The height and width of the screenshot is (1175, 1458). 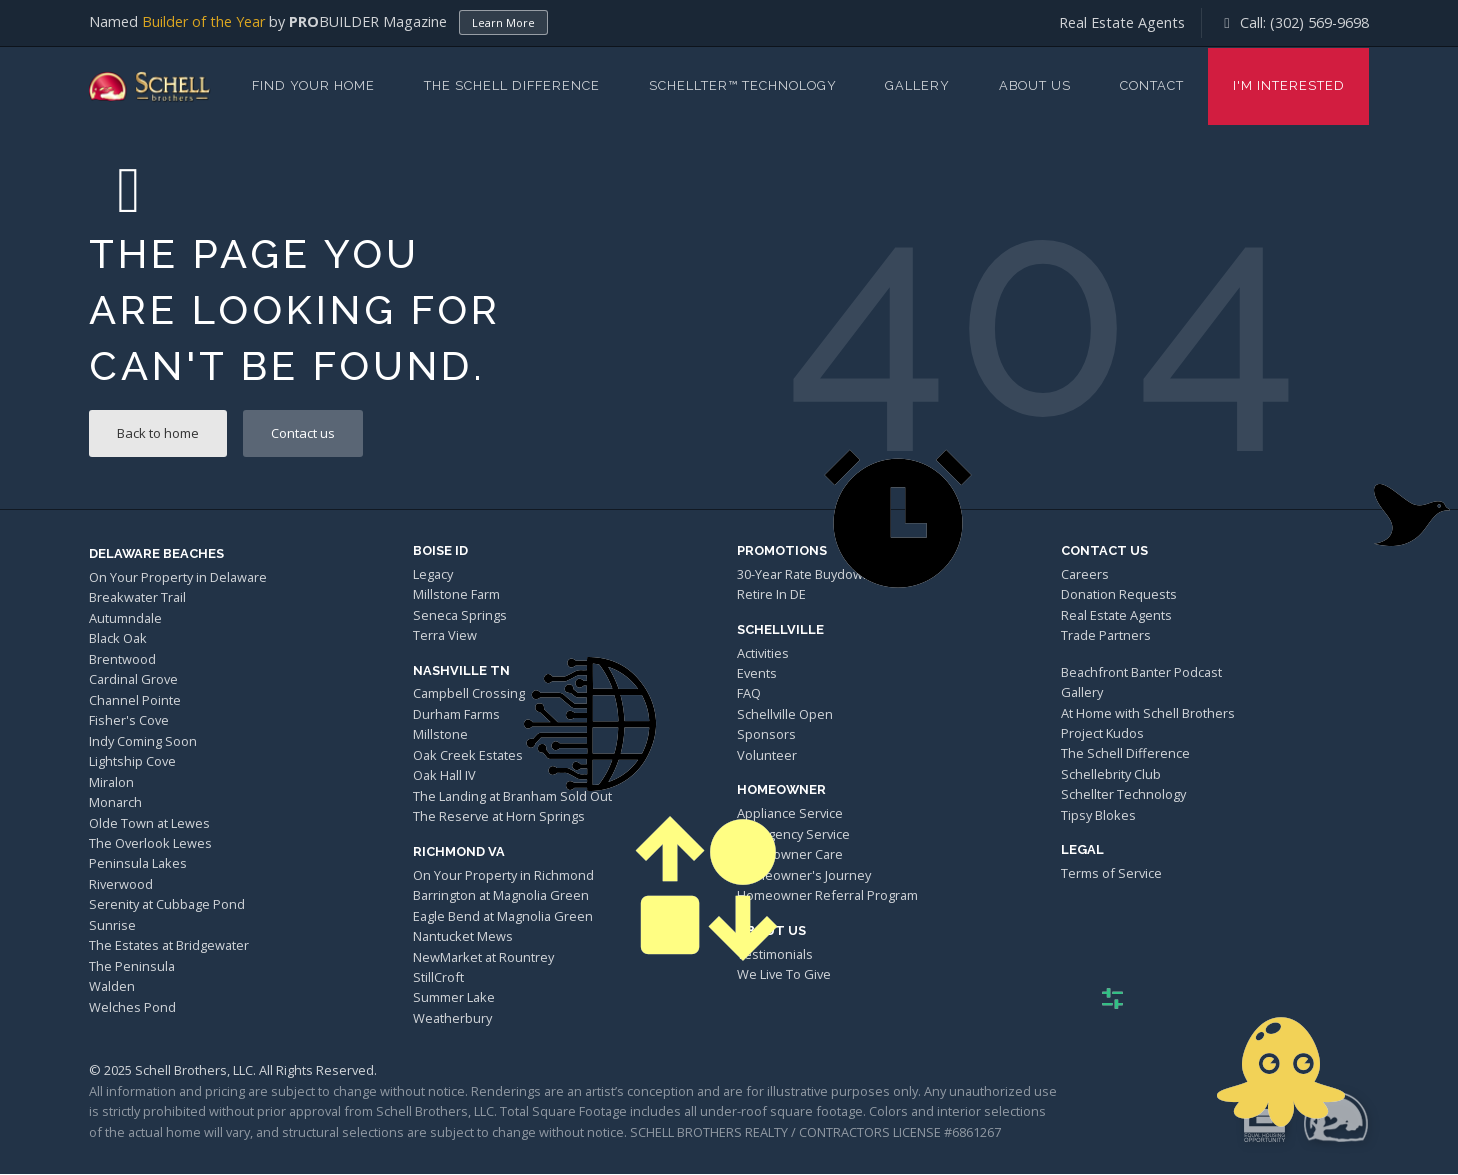 What do you see at coordinates (1112, 998) in the screenshot?
I see `adjust audio equalizer settings` at bounding box center [1112, 998].